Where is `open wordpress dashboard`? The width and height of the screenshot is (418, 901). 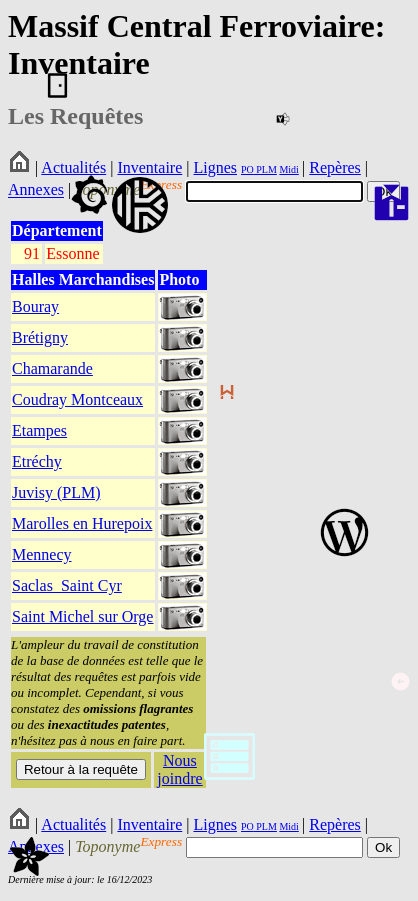 open wordpress dashboard is located at coordinates (344, 532).